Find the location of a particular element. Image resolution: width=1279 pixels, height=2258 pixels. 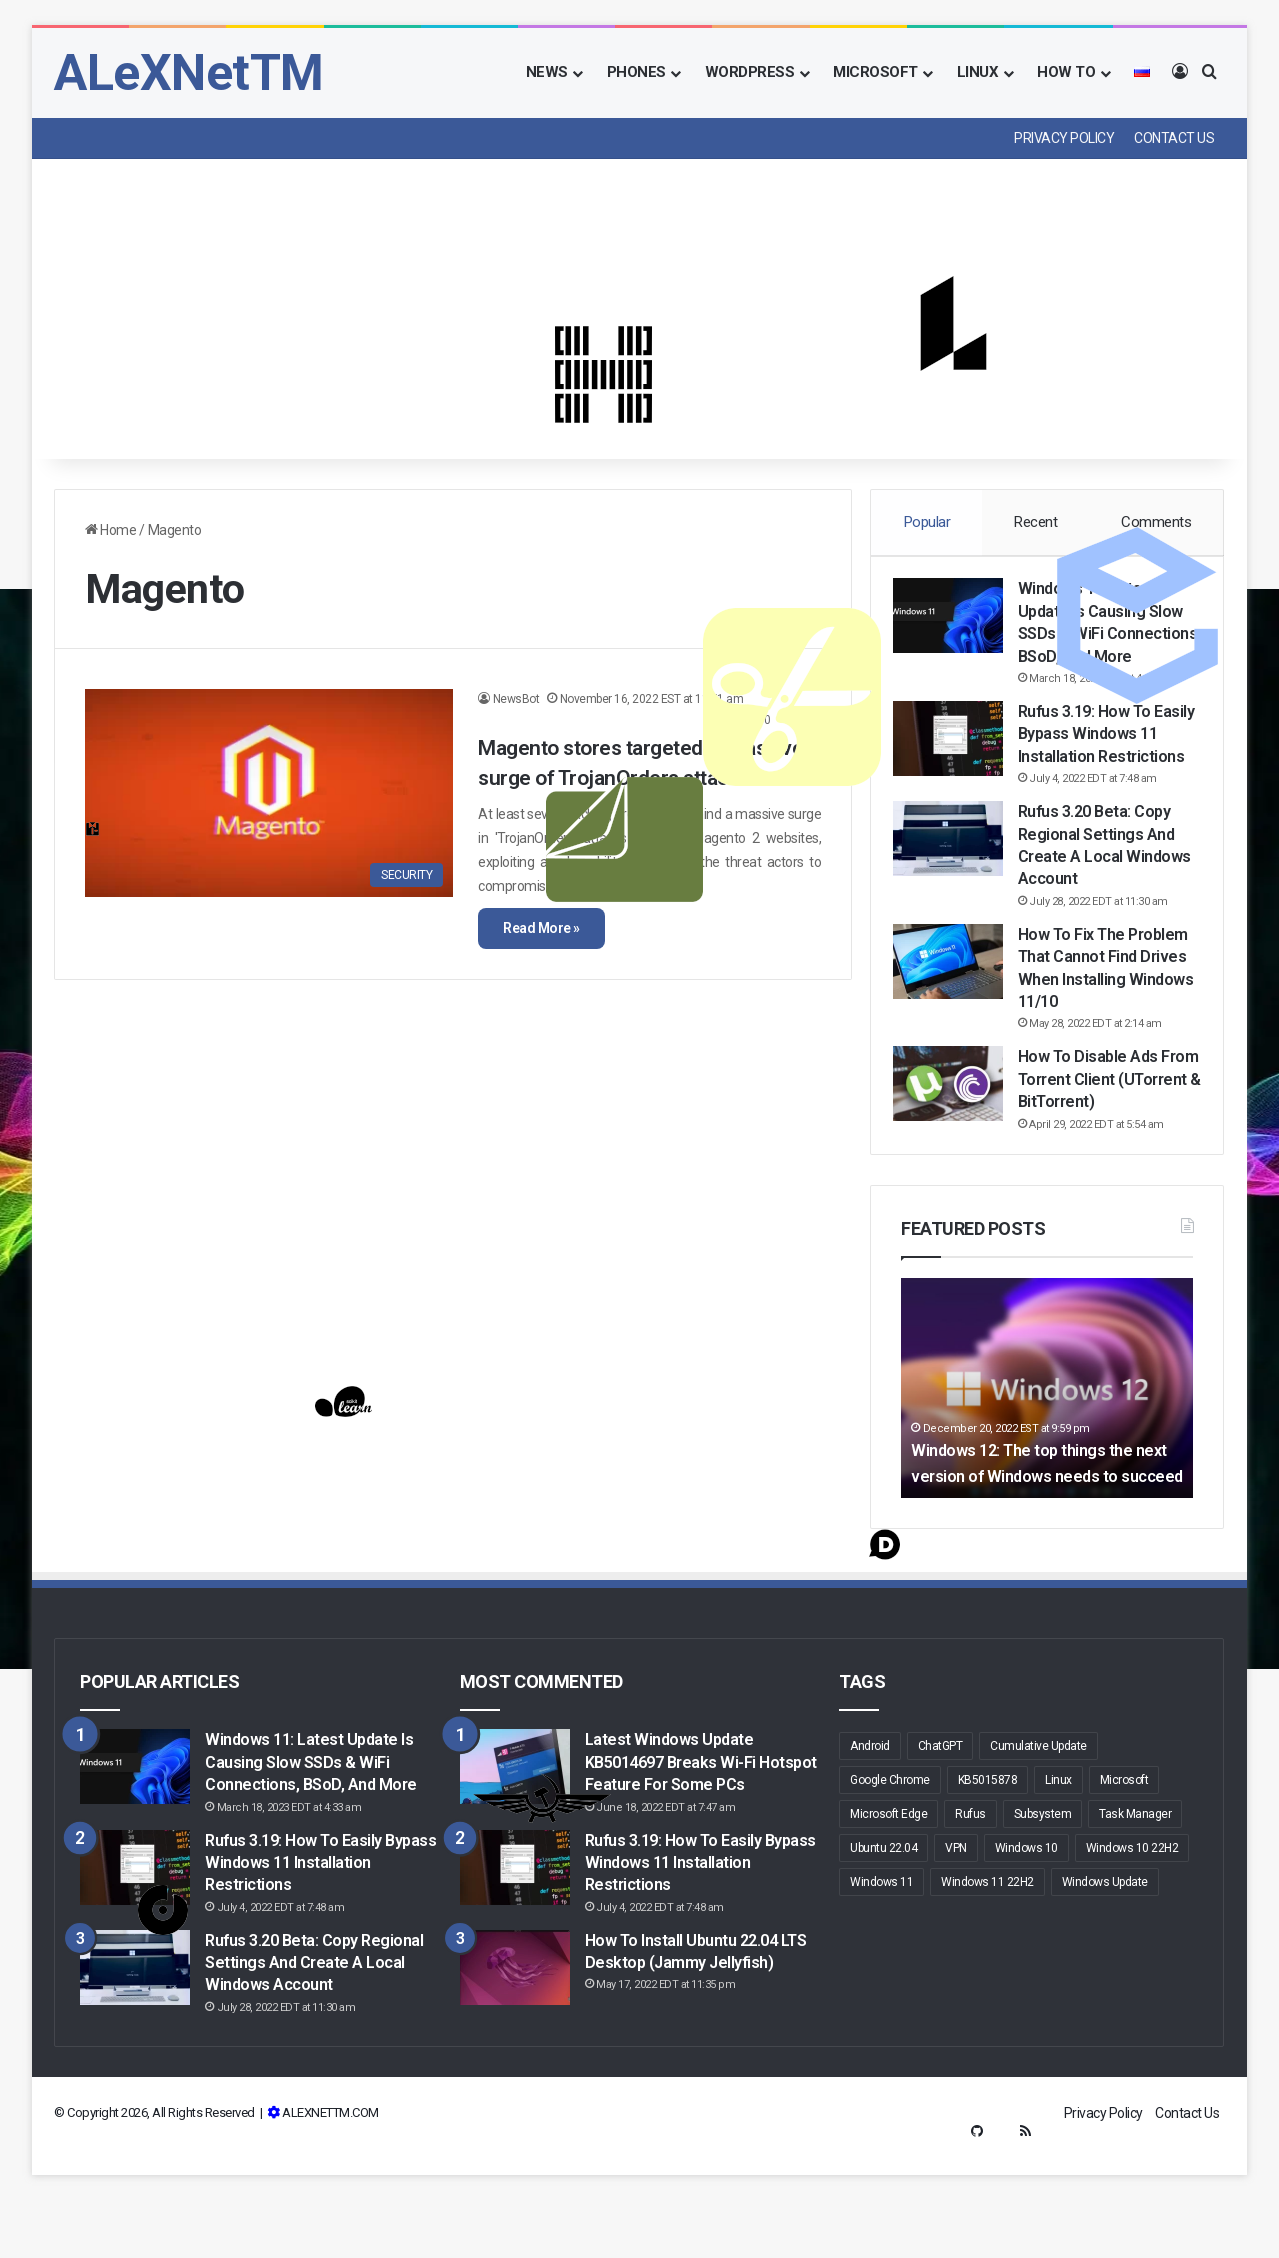

browse clothing or apparel items is located at coordinates (92, 828).